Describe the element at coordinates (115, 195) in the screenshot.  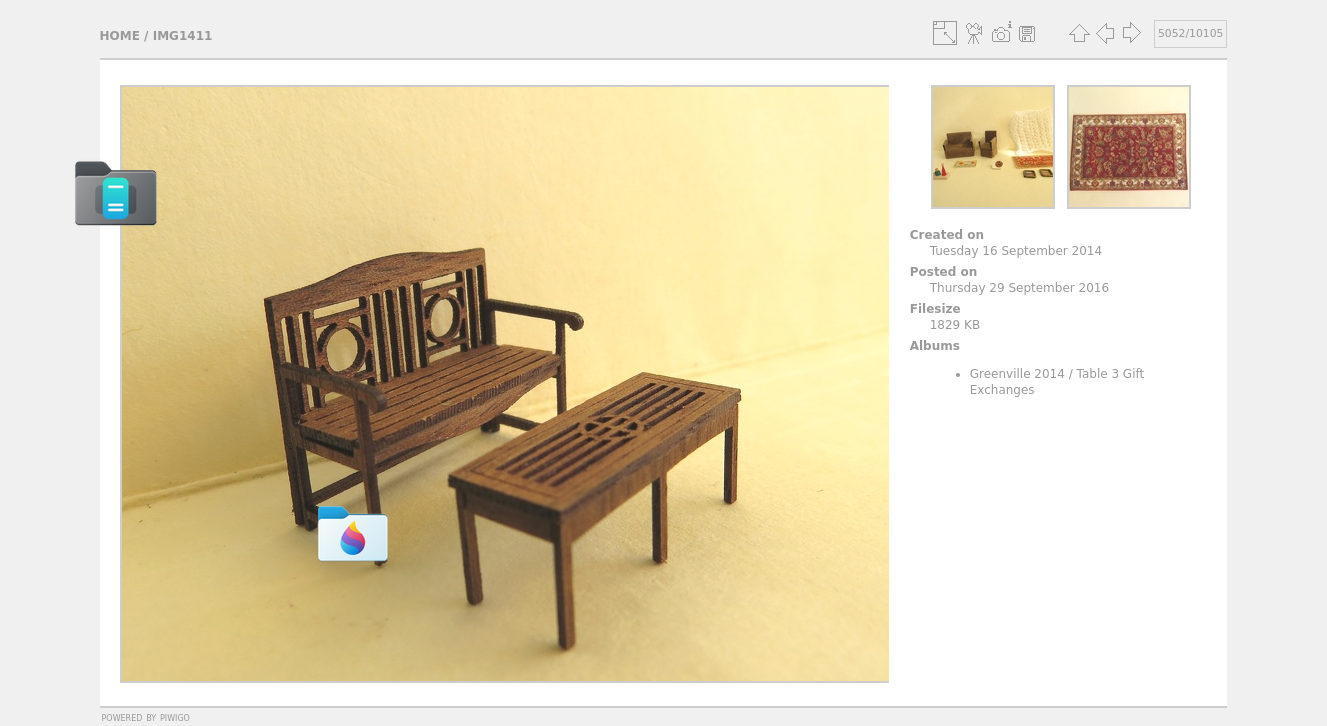
I see `open Hyper-V virtual machine files folder` at that location.